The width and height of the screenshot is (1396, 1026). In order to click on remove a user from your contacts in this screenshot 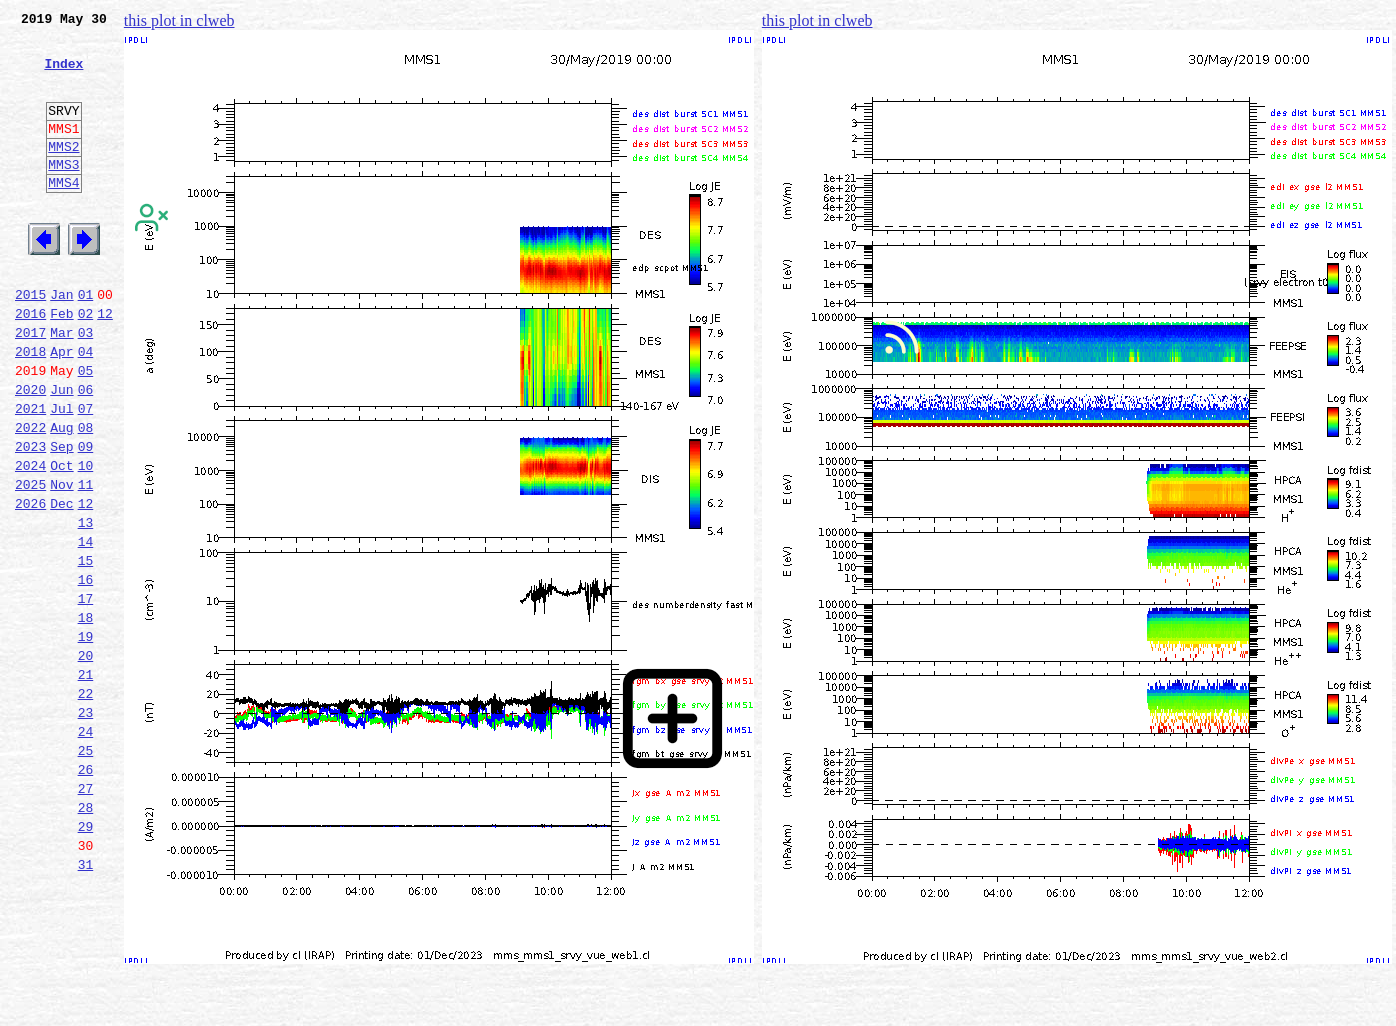, I will do `click(151, 217)`.